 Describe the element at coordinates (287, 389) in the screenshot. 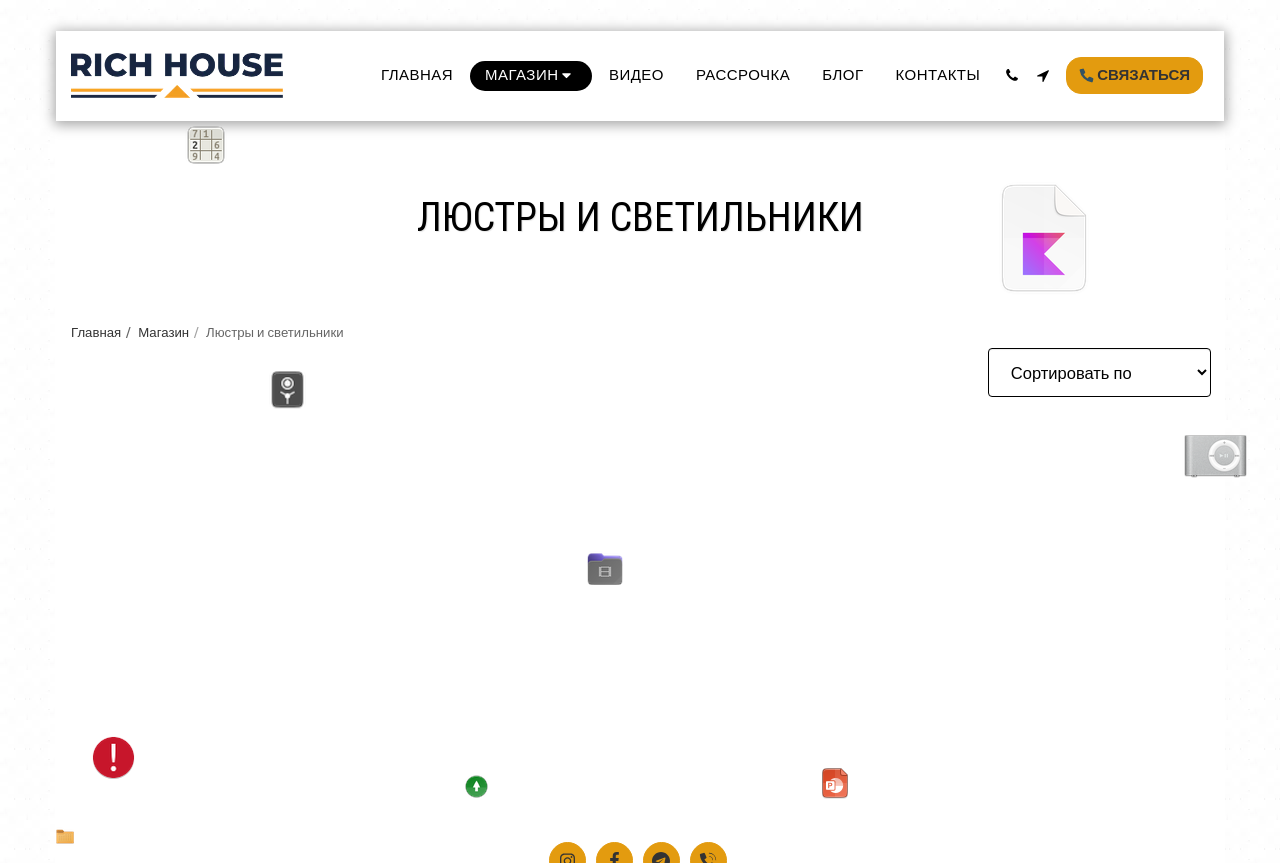

I see `archive selected email messages` at that location.